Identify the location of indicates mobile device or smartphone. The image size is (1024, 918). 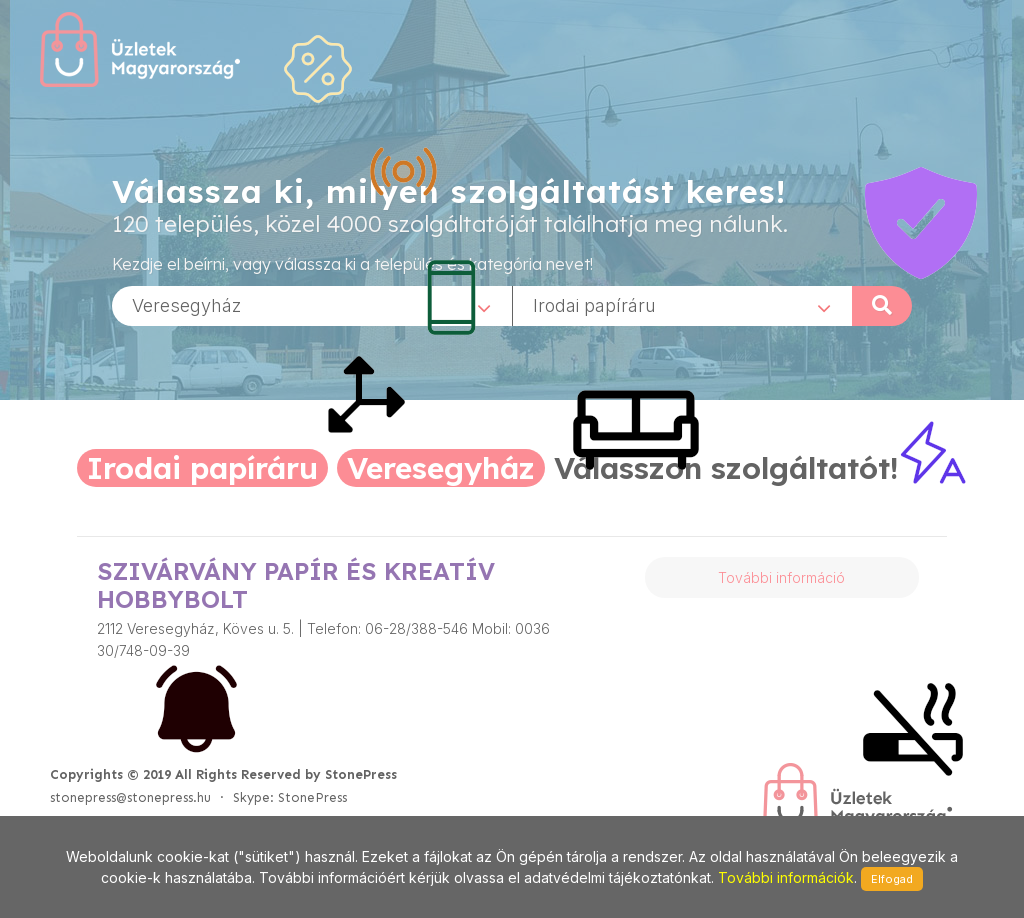
(451, 297).